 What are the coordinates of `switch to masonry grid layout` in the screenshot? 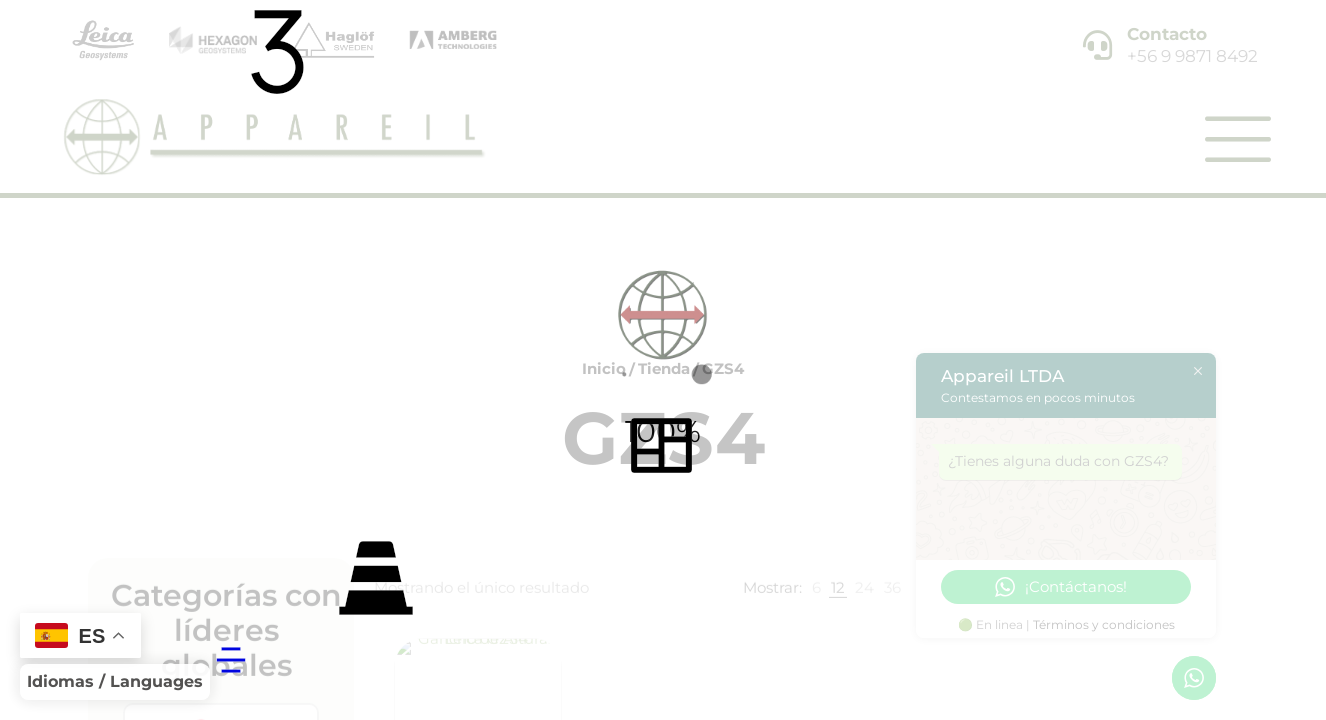 It's located at (661, 445).